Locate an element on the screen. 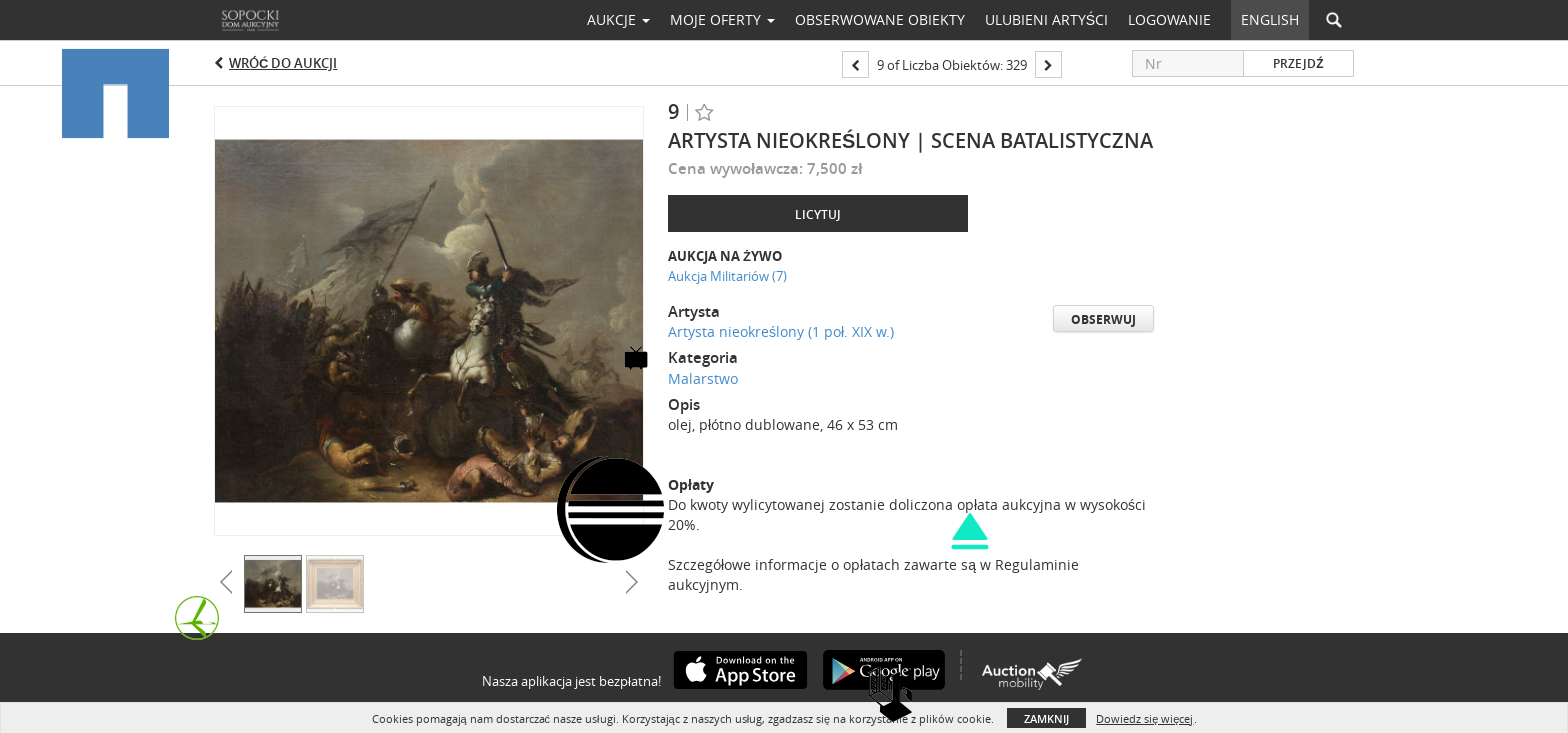 The width and height of the screenshot is (1568, 733). NetApp company logo is located at coordinates (115, 93).